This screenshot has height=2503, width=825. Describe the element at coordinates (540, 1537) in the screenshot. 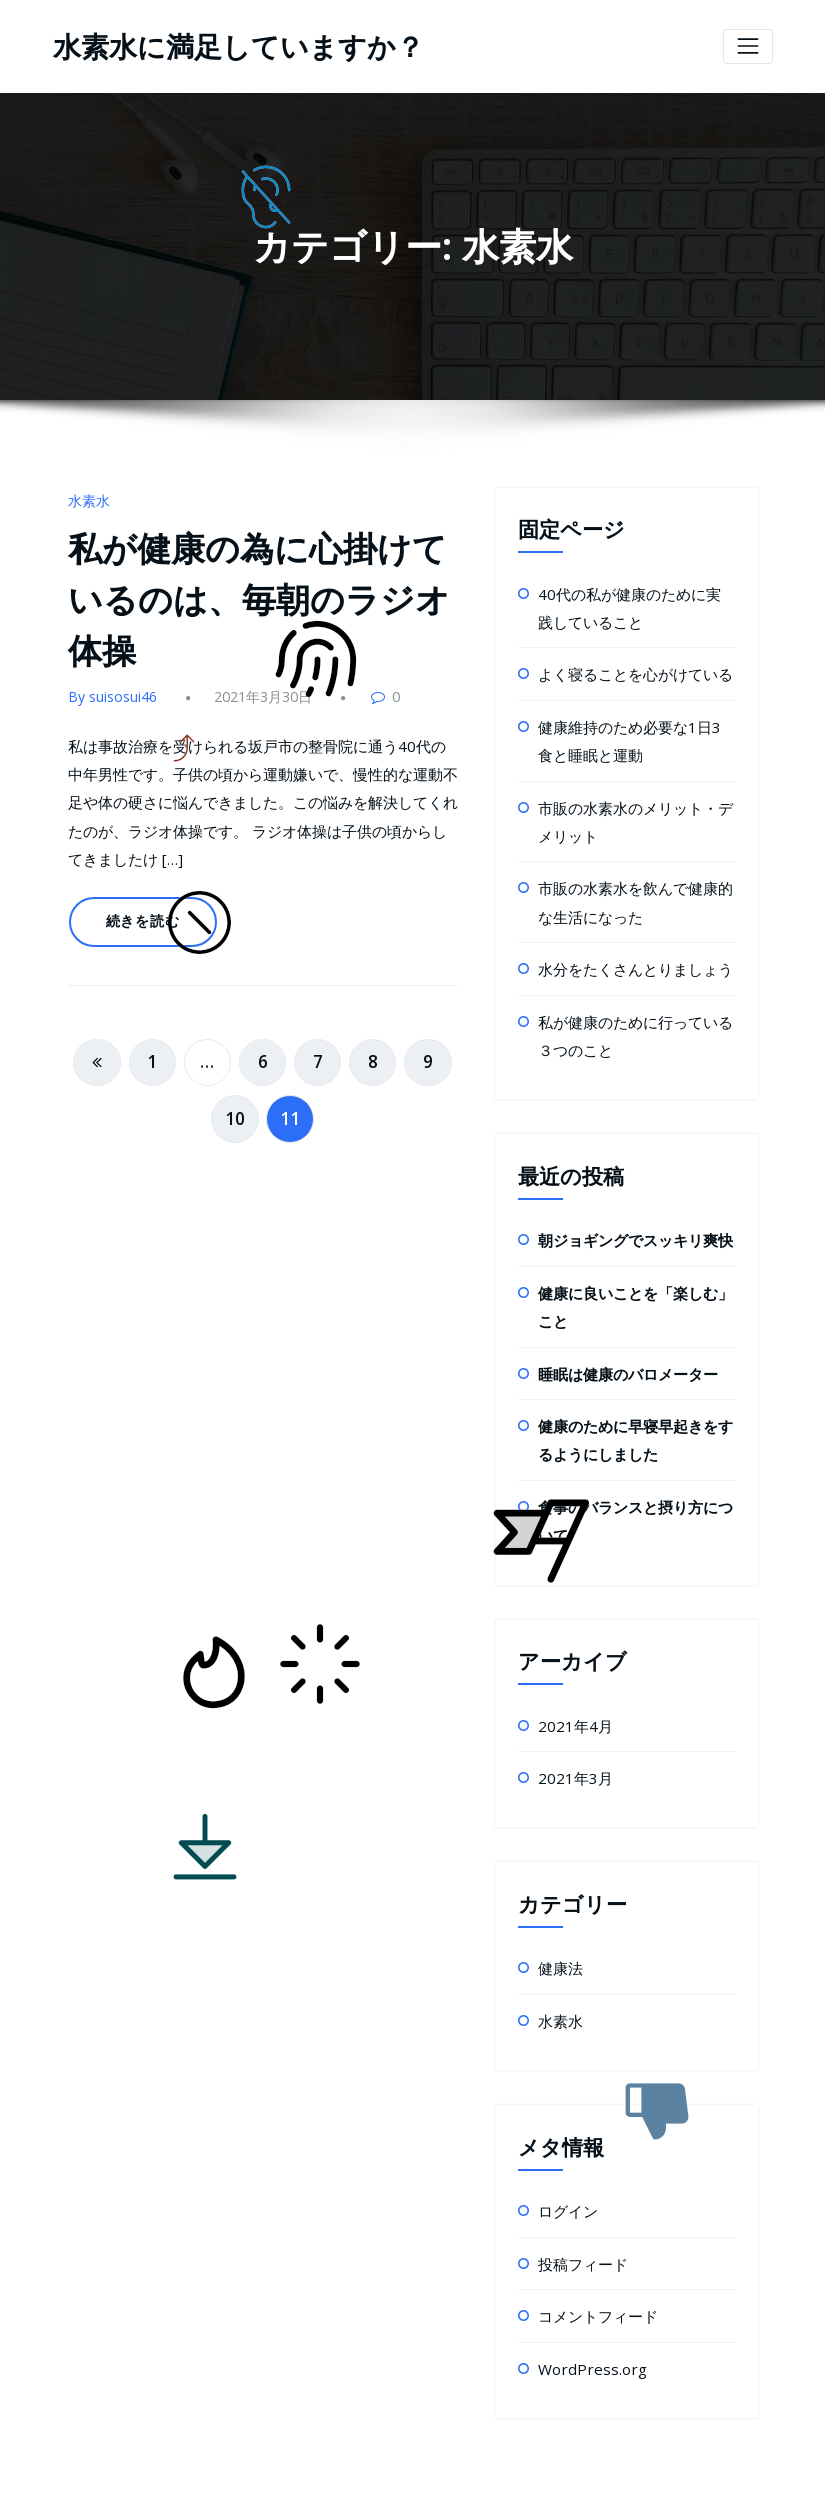

I see `flag or bookmark an item` at that location.